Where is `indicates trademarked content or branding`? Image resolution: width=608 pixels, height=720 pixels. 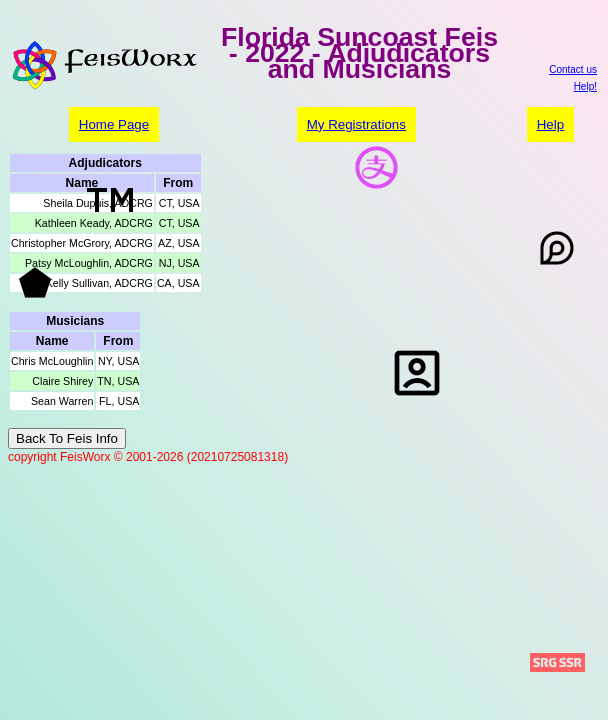
indicates trademarked content or branding is located at coordinates (111, 200).